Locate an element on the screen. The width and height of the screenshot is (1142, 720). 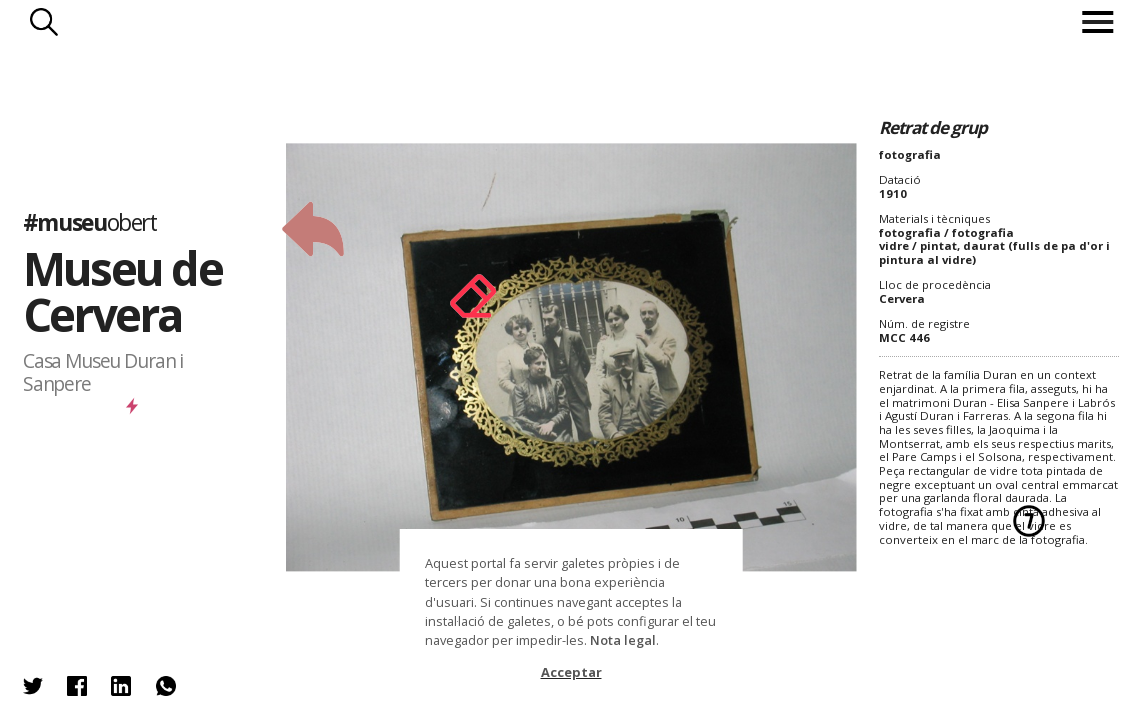
erase or delete selected content is located at coordinates (472, 296).